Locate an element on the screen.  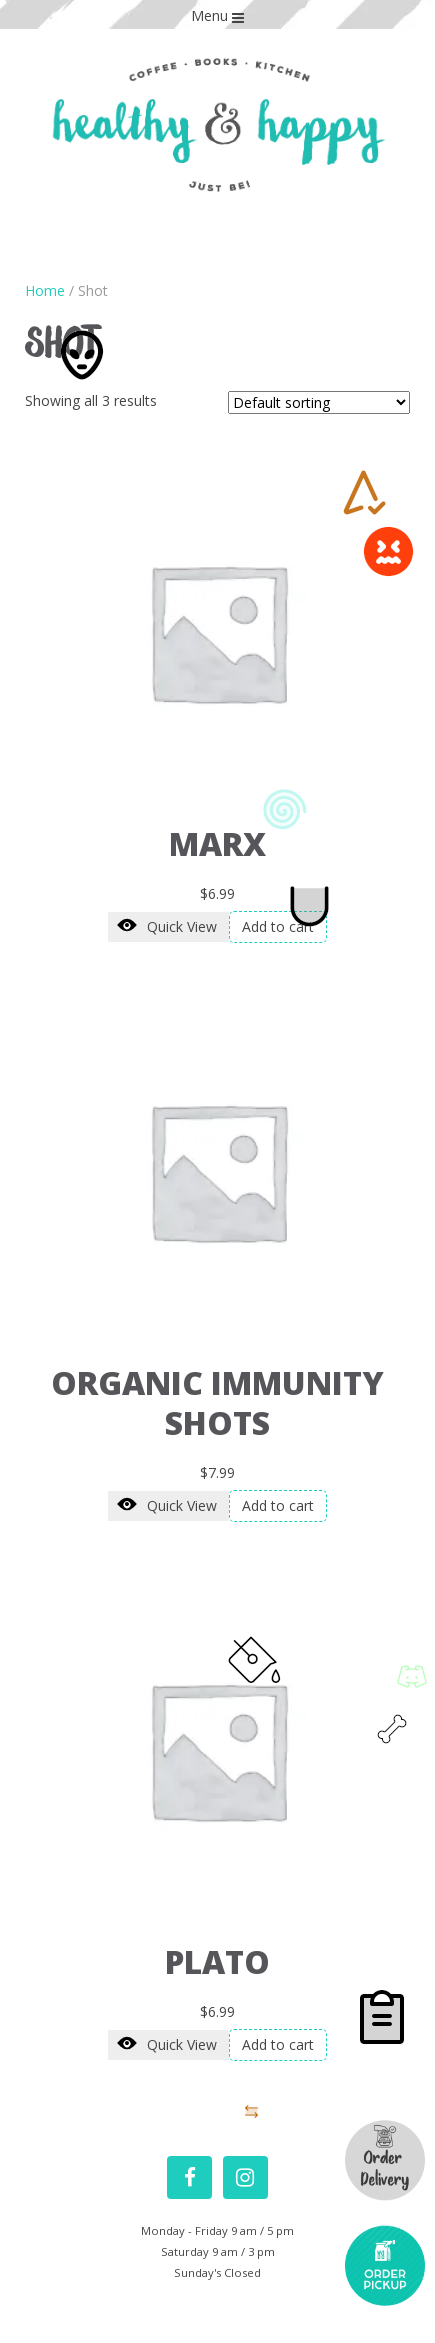
access pet-related features or settings is located at coordinates (392, 1729).